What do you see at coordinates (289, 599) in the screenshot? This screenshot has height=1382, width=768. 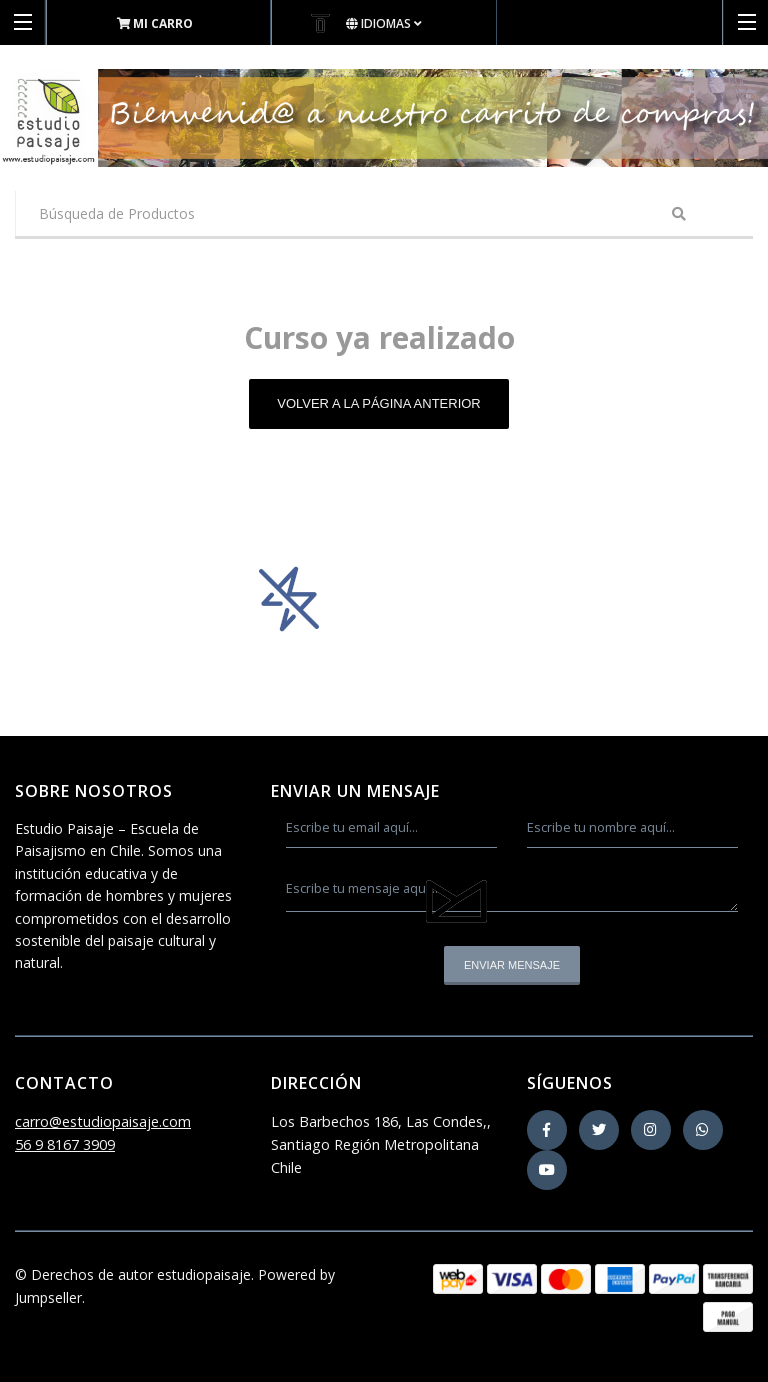 I see `flash or lightning feature disabled` at bounding box center [289, 599].